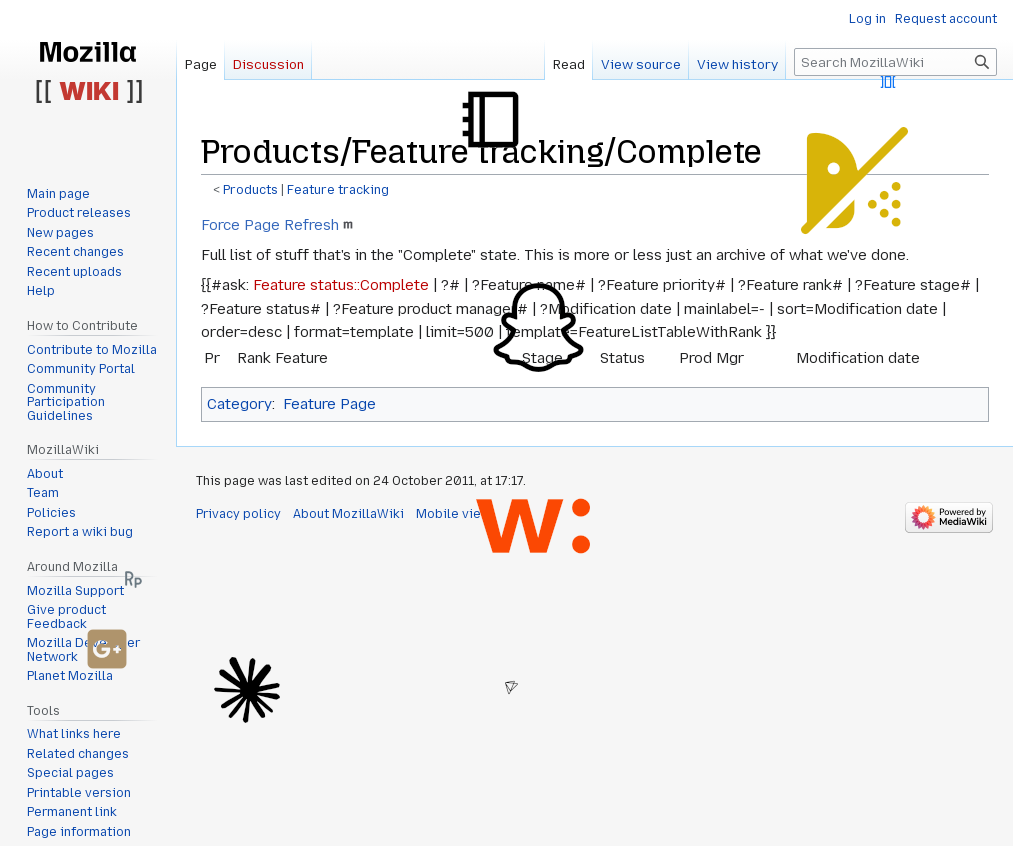 Image resolution: width=1013 pixels, height=846 pixels. What do you see at coordinates (511, 687) in the screenshot?
I see `pushed app logo` at bounding box center [511, 687].